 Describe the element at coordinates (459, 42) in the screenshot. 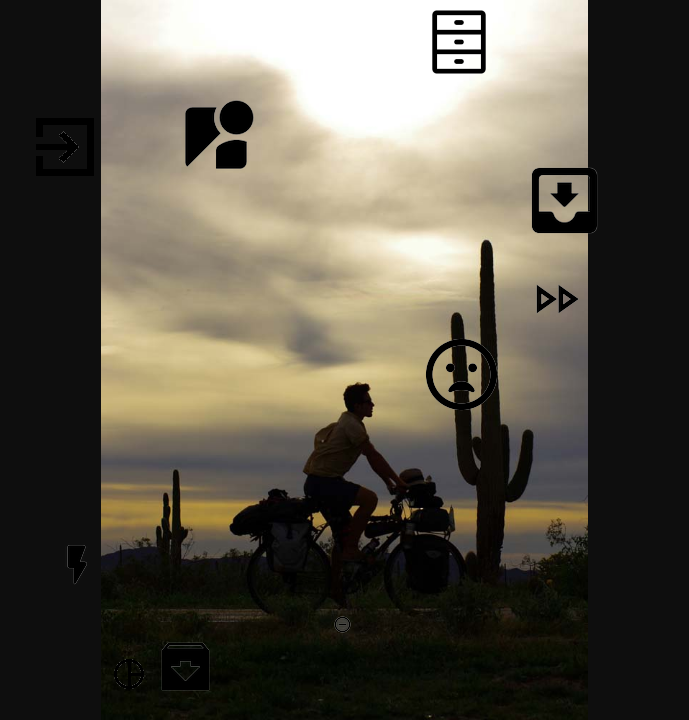

I see `browse furniture or home decor items` at that location.